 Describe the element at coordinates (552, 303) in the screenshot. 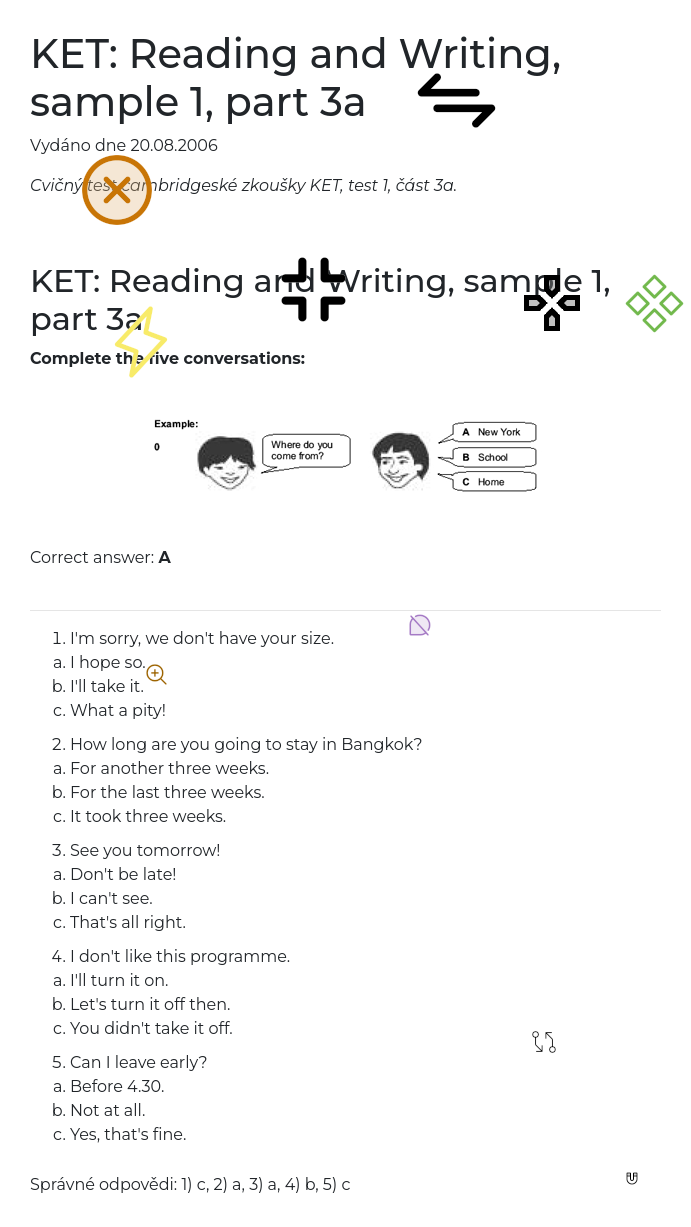

I see `access games or gaming section` at that location.